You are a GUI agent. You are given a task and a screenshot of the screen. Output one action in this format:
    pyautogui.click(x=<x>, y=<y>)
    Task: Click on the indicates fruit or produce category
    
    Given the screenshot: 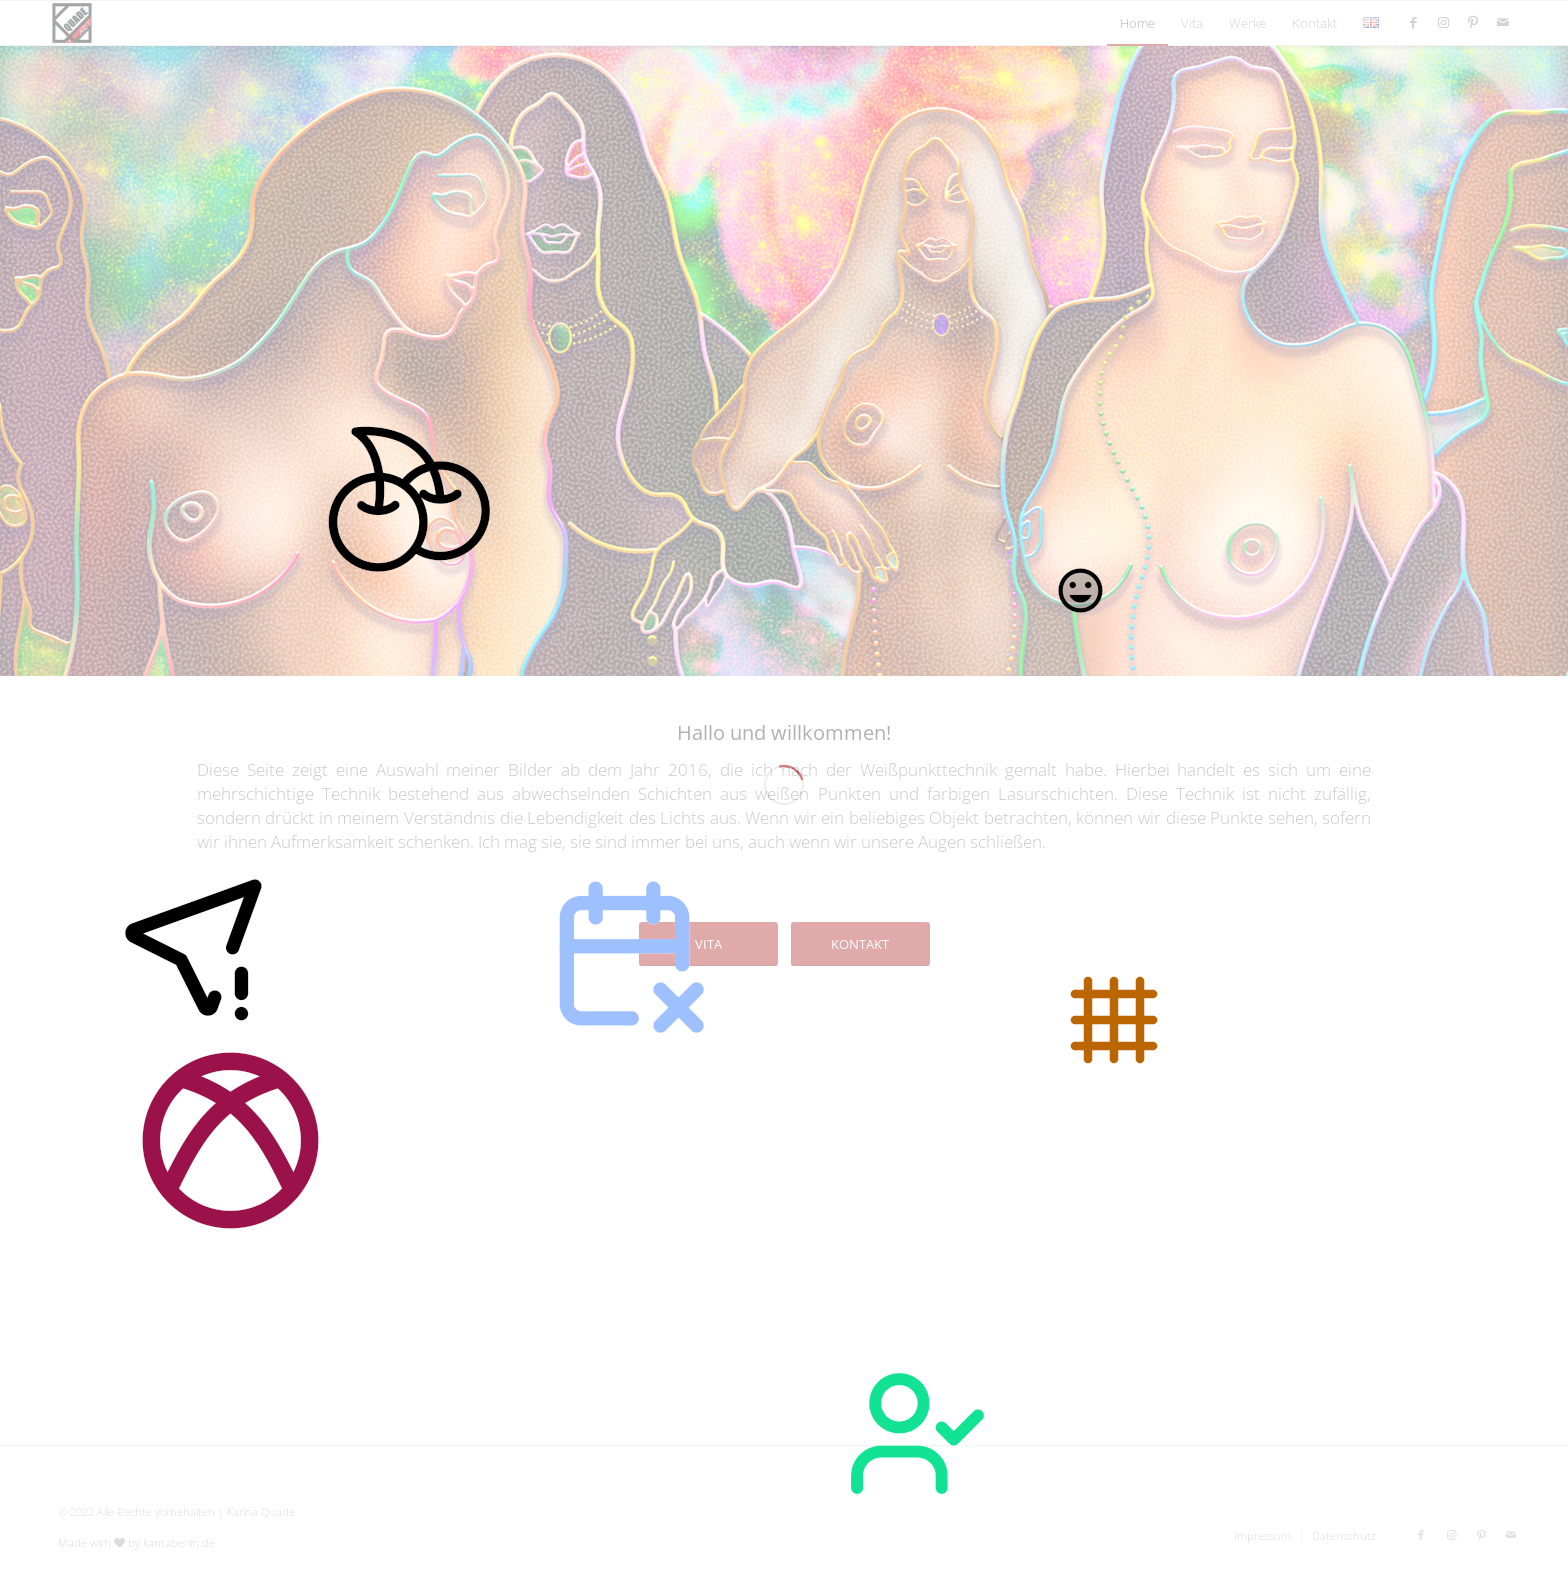 What is the action you would take?
    pyautogui.click(x=406, y=499)
    